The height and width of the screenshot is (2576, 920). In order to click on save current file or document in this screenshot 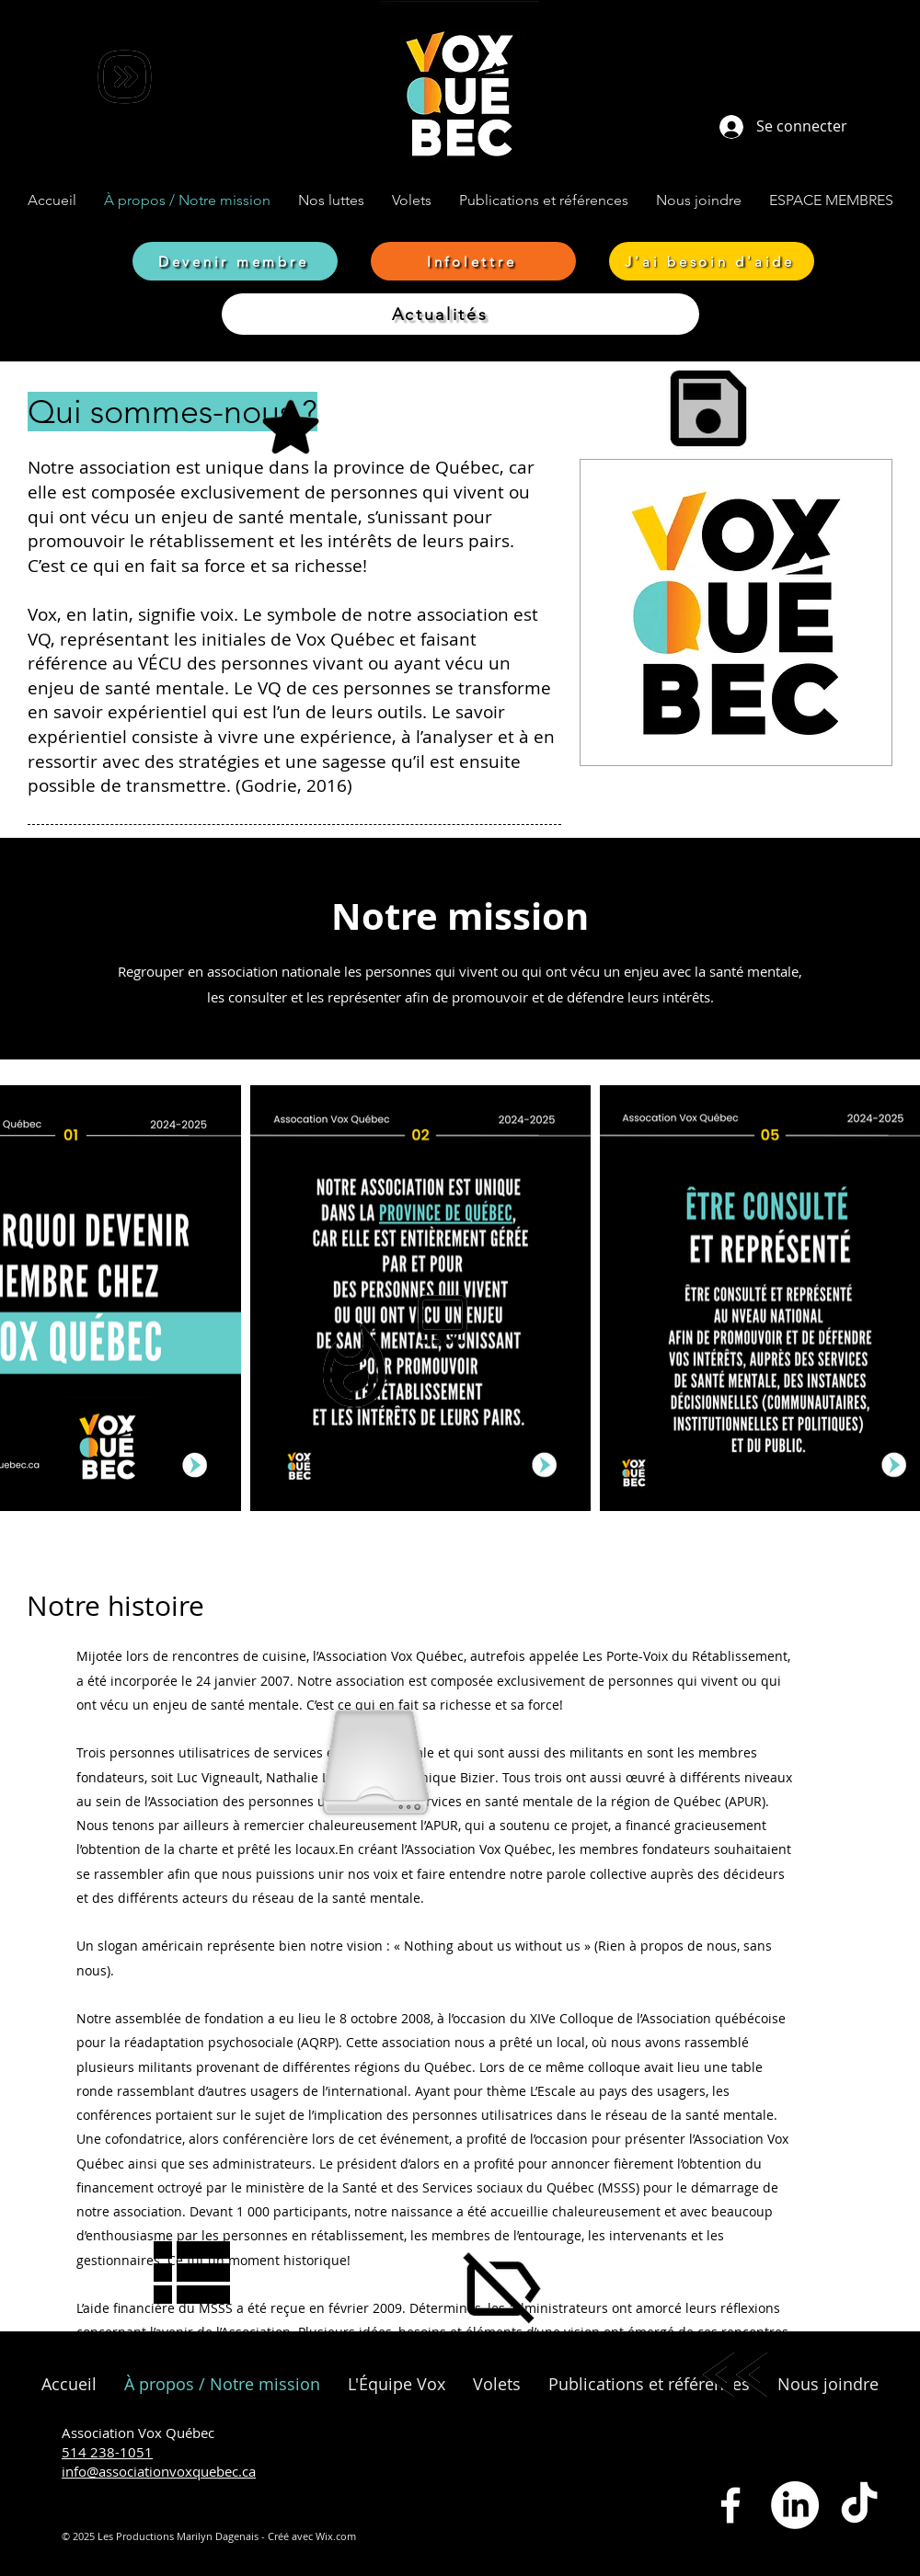, I will do `click(708, 408)`.